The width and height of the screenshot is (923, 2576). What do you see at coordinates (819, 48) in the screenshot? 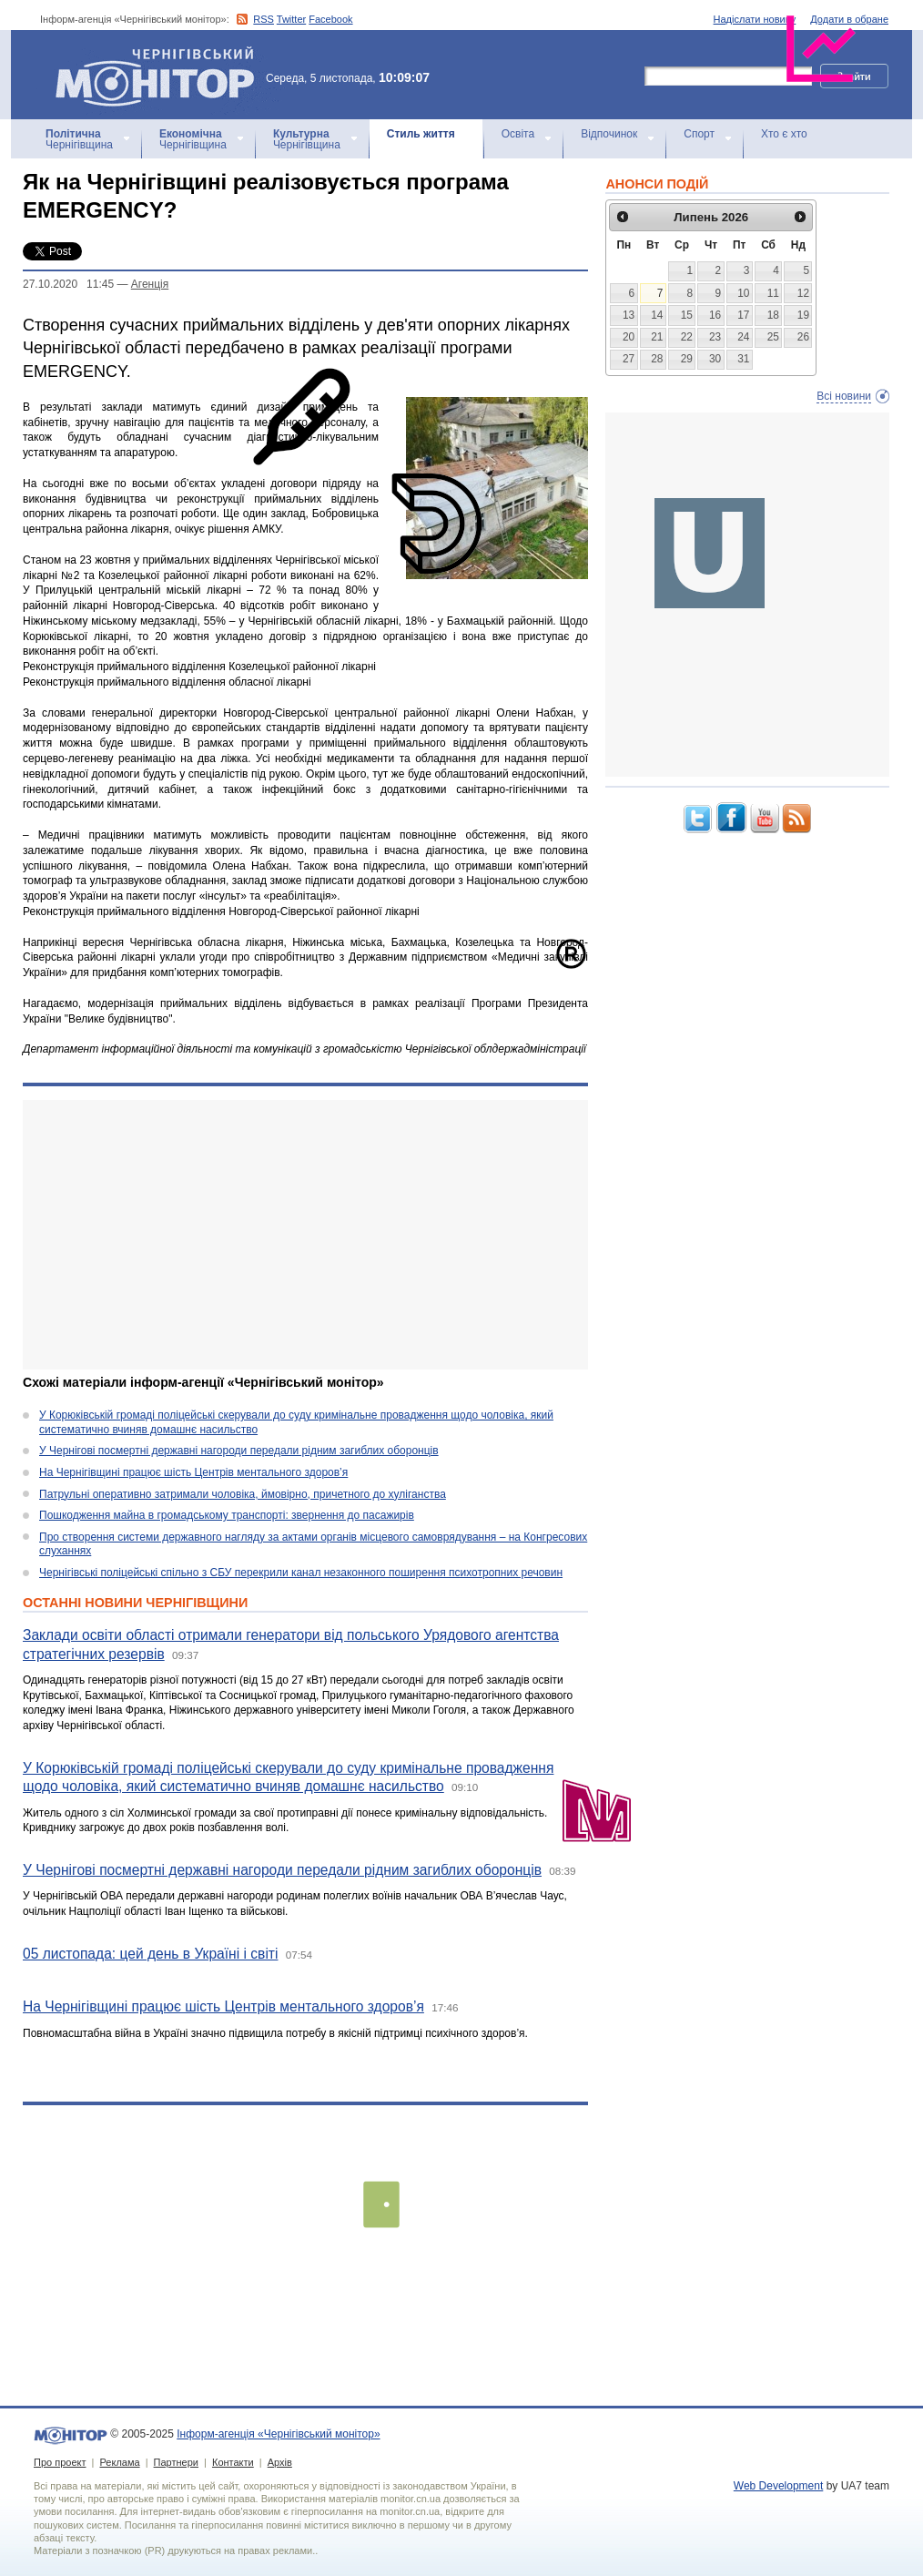
I see `view analytics or performance data` at bounding box center [819, 48].